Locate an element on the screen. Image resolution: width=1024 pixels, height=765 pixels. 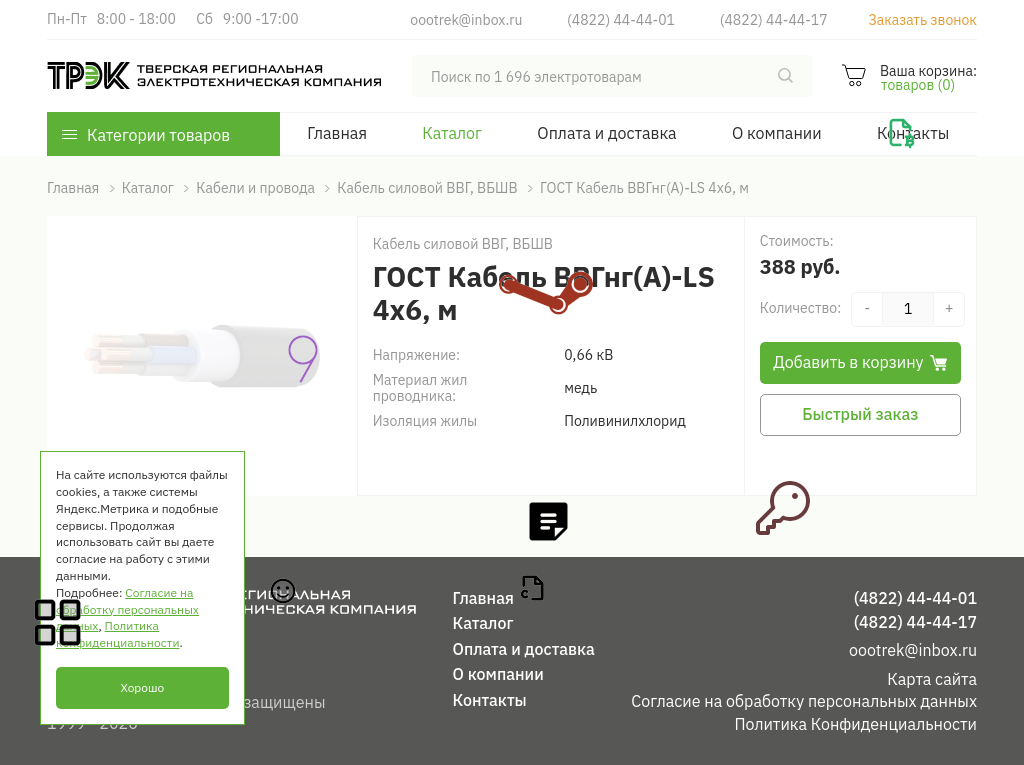
access security or password settings is located at coordinates (782, 509).